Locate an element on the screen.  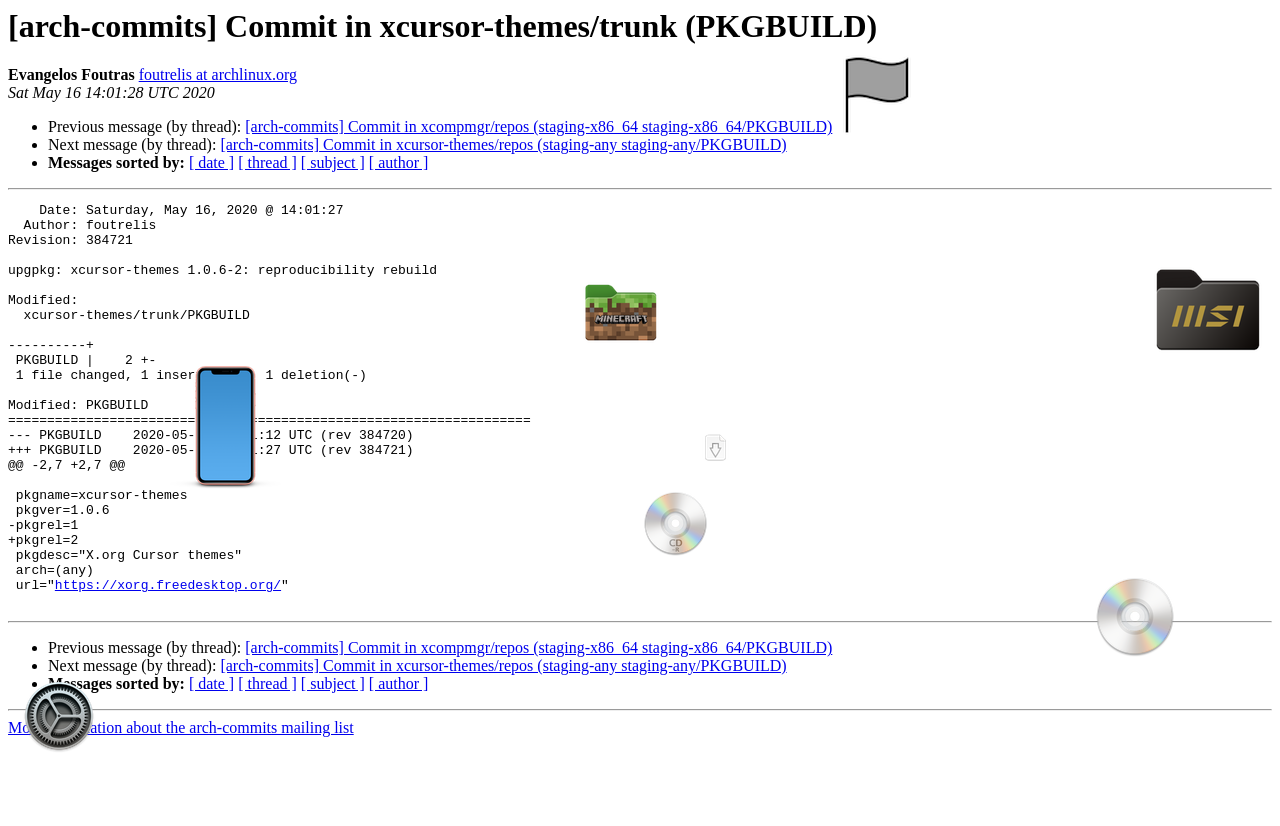
iPhone XR device connected to your Mac is located at coordinates (225, 427).